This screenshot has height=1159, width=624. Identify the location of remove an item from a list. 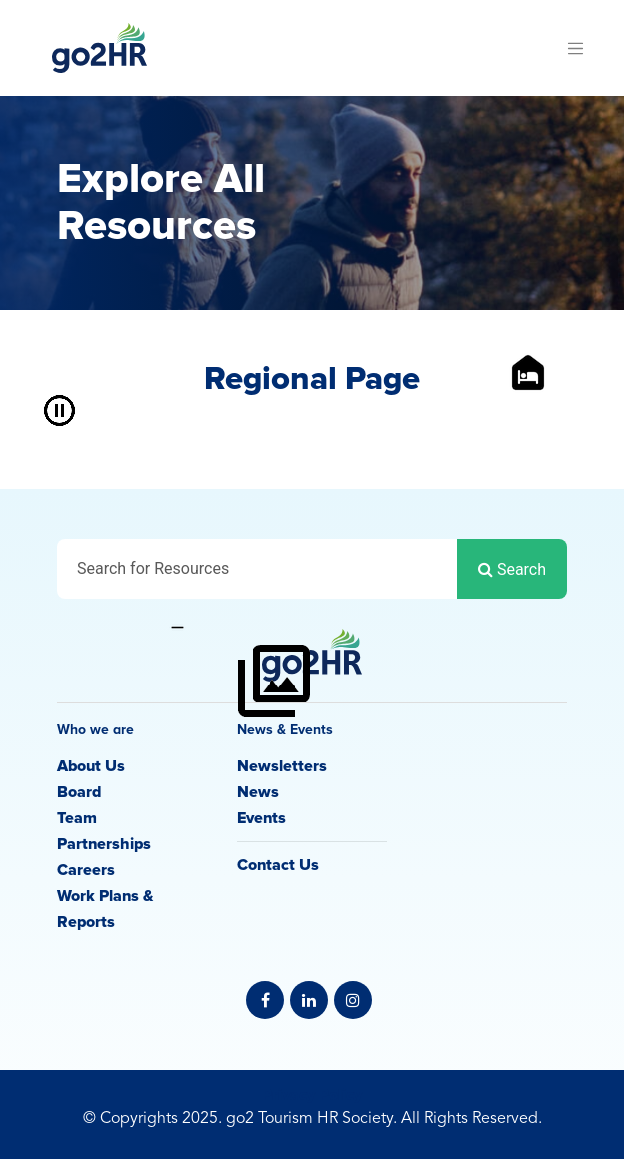
(177, 627).